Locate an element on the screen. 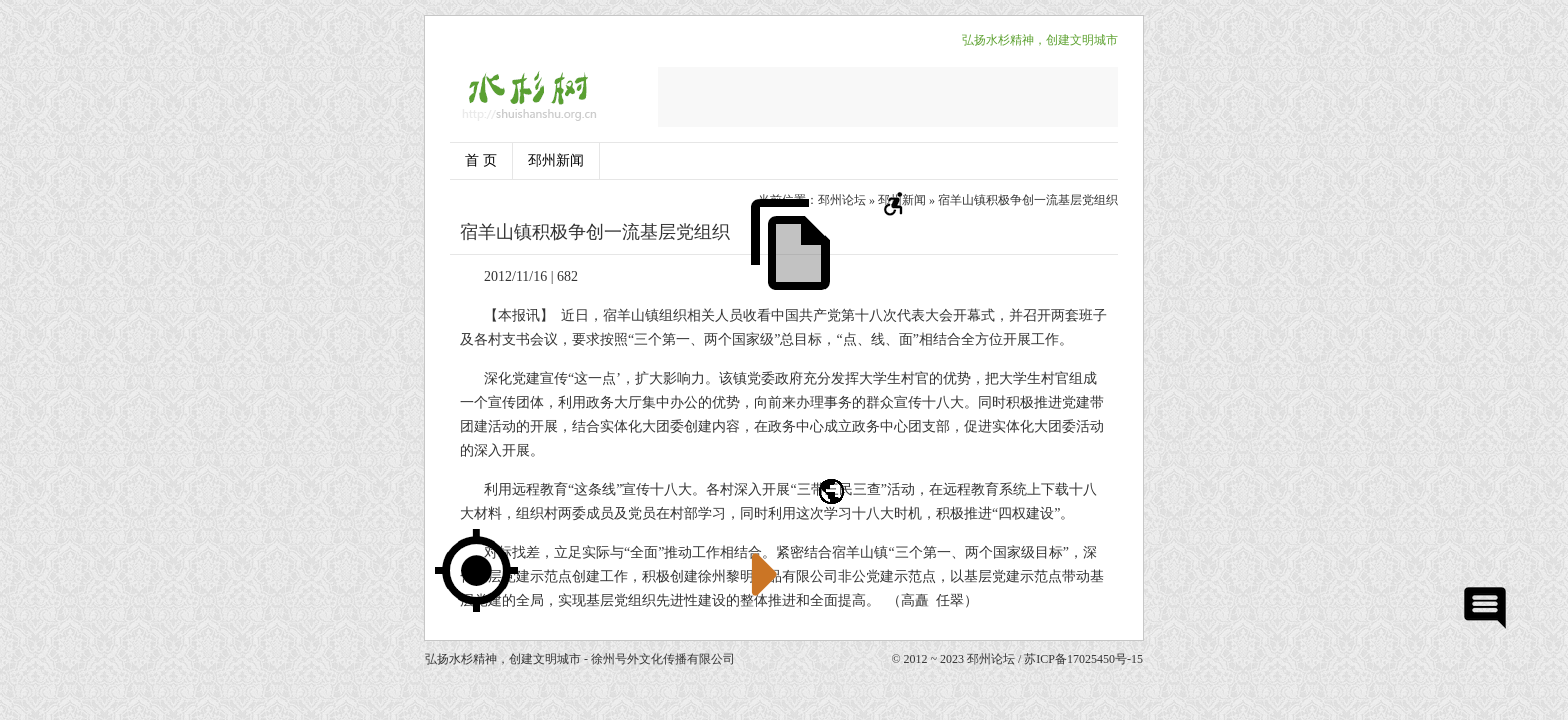 Image resolution: width=1568 pixels, height=720 pixels. add a comment to this item is located at coordinates (1485, 608).